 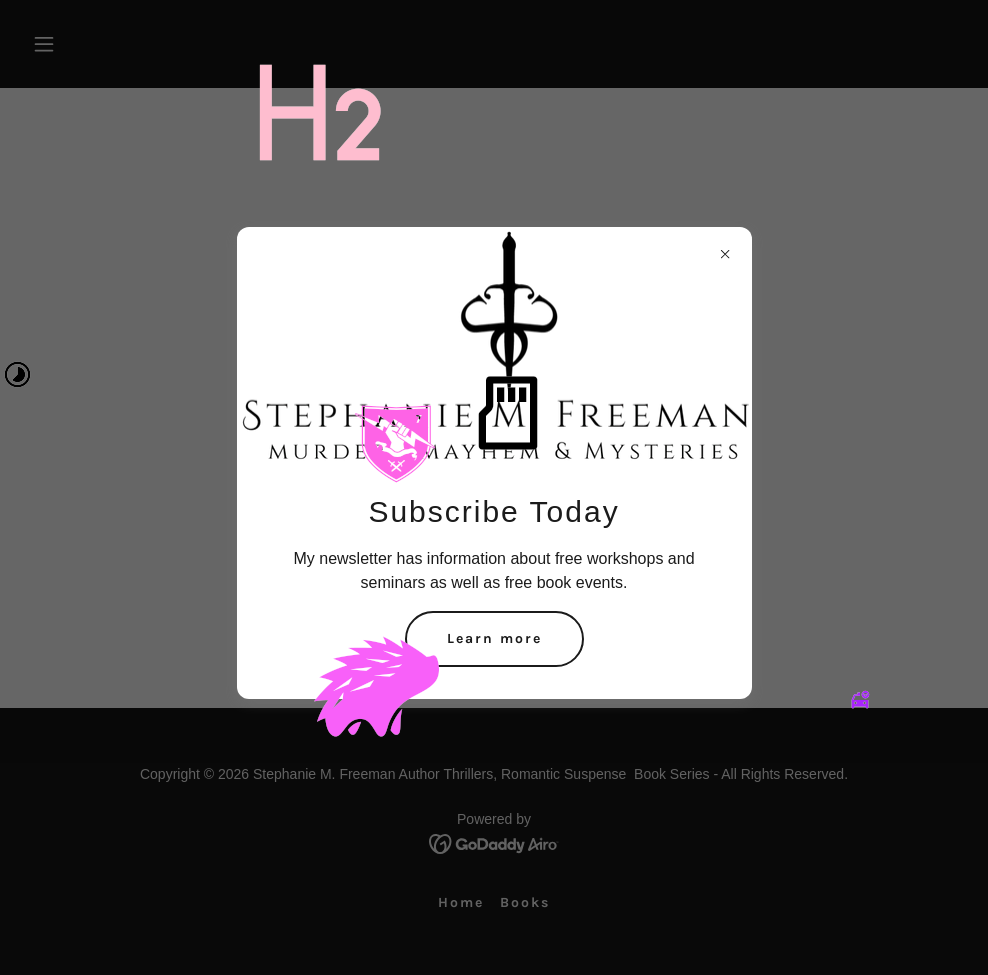 I want to click on visit bungie's official website or support page, so click(x=395, y=444).